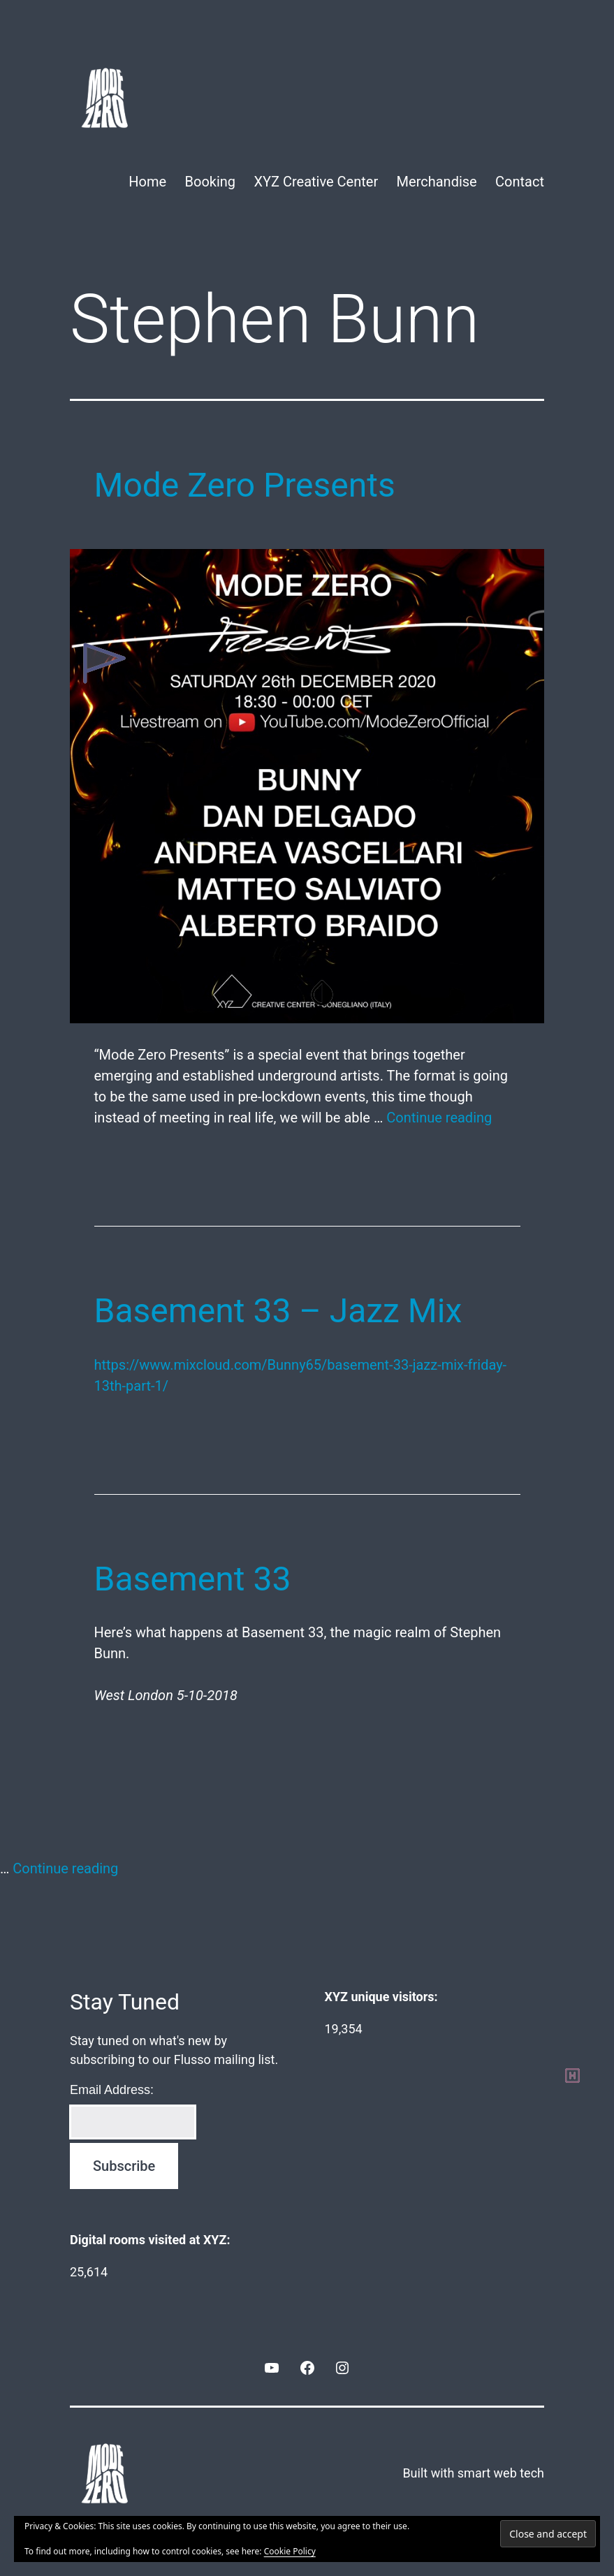 This screenshot has height=2576, width=614. Describe the element at coordinates (572, 2075) in the screenshot. I see `indicates a helicopter landing zone or helipad` at that location.